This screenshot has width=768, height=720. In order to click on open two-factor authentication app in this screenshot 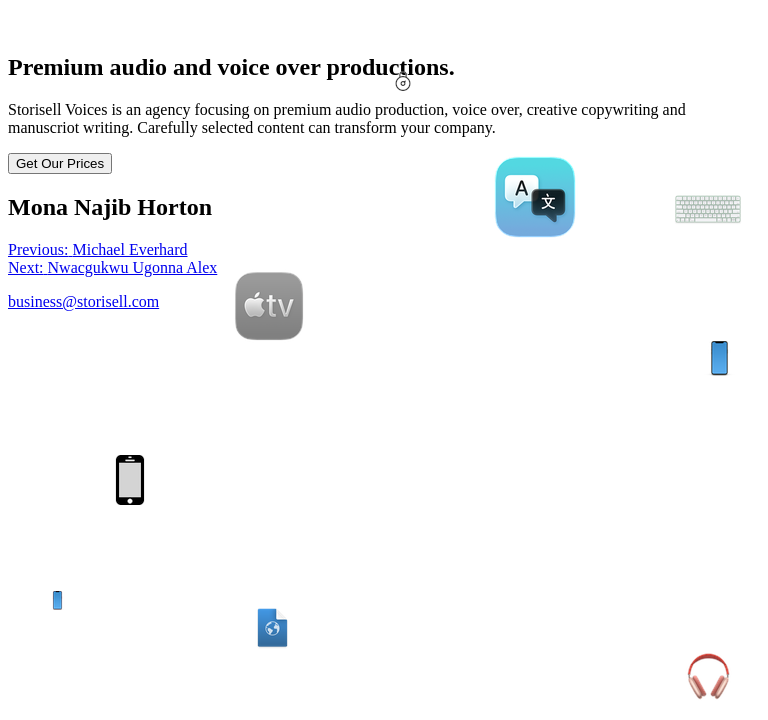, I will do `click(403, 81)`.